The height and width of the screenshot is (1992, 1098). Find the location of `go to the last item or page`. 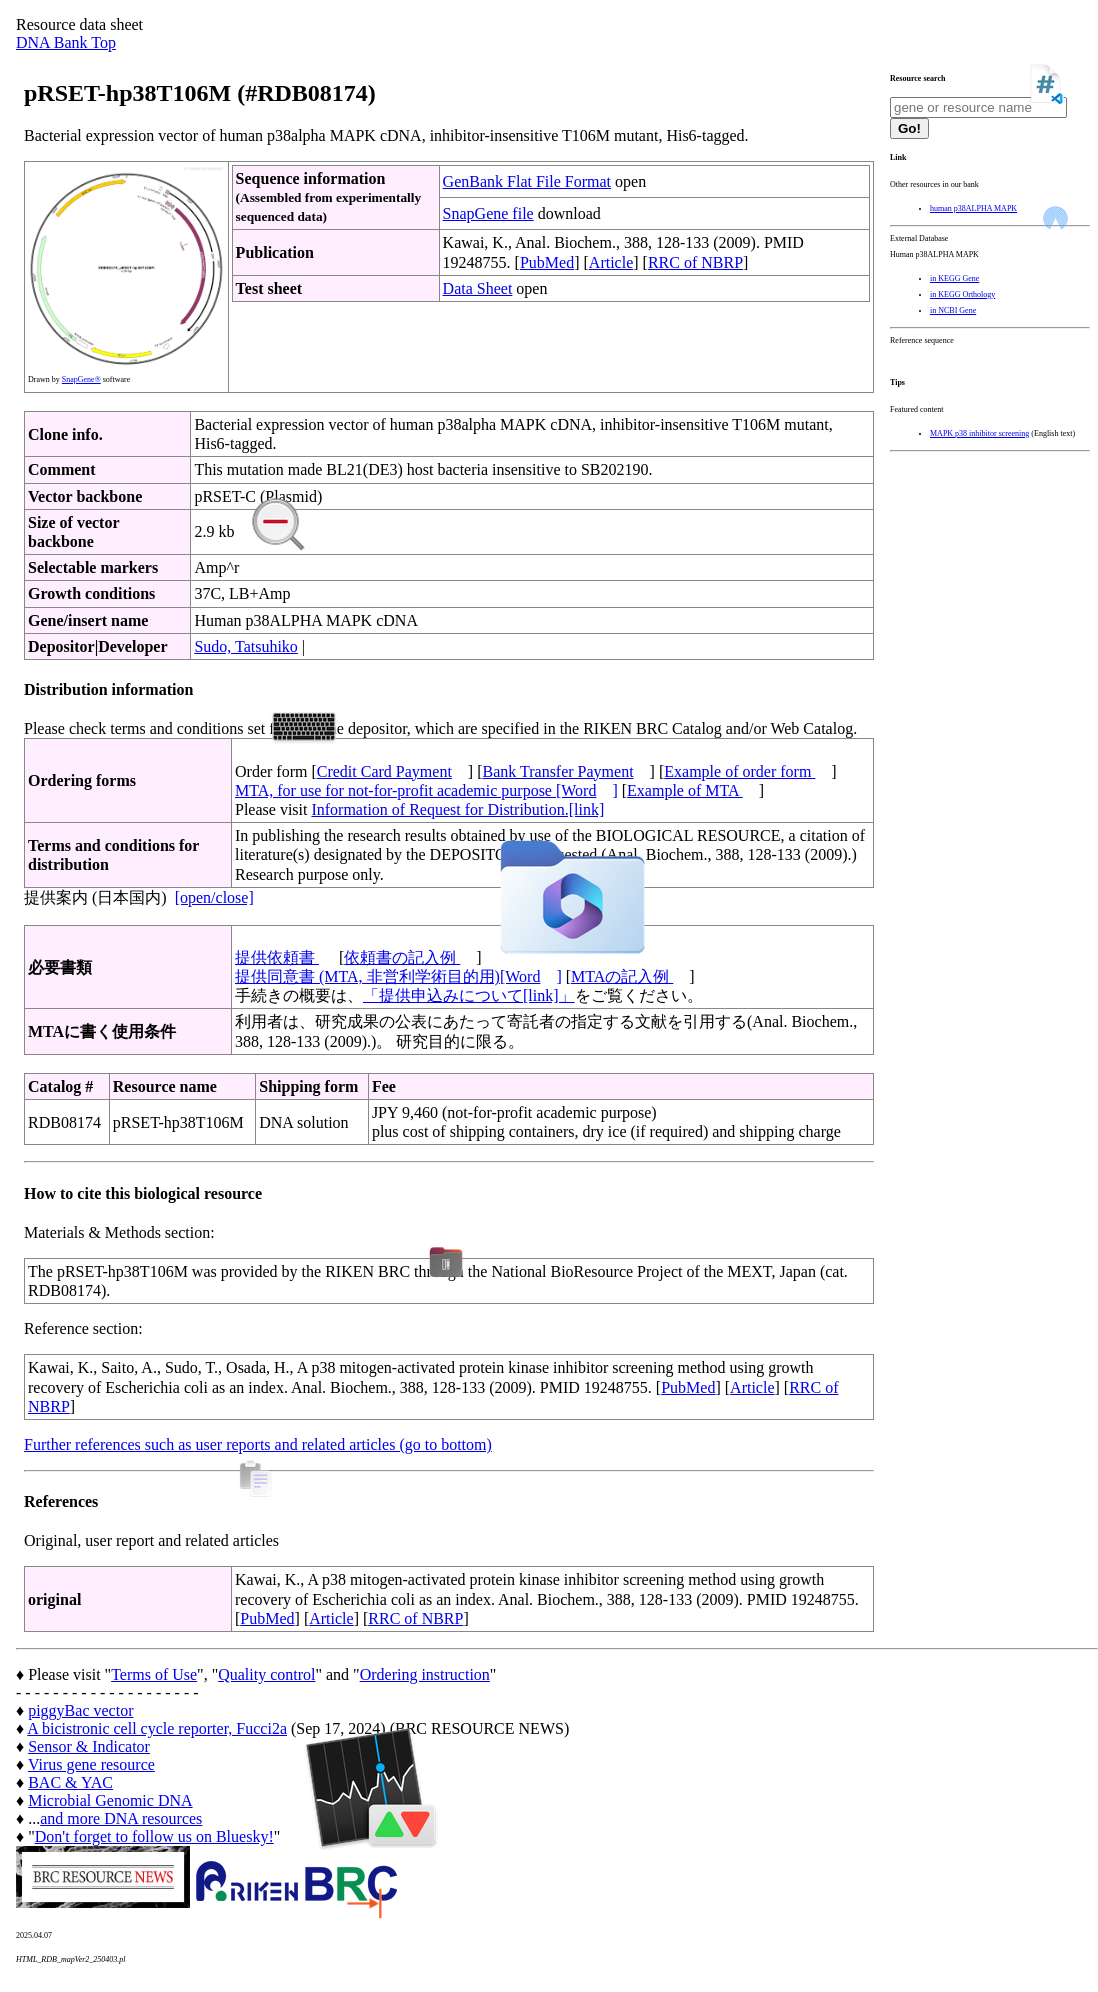

go to the last item or page is located at coordinates (364, 1903).